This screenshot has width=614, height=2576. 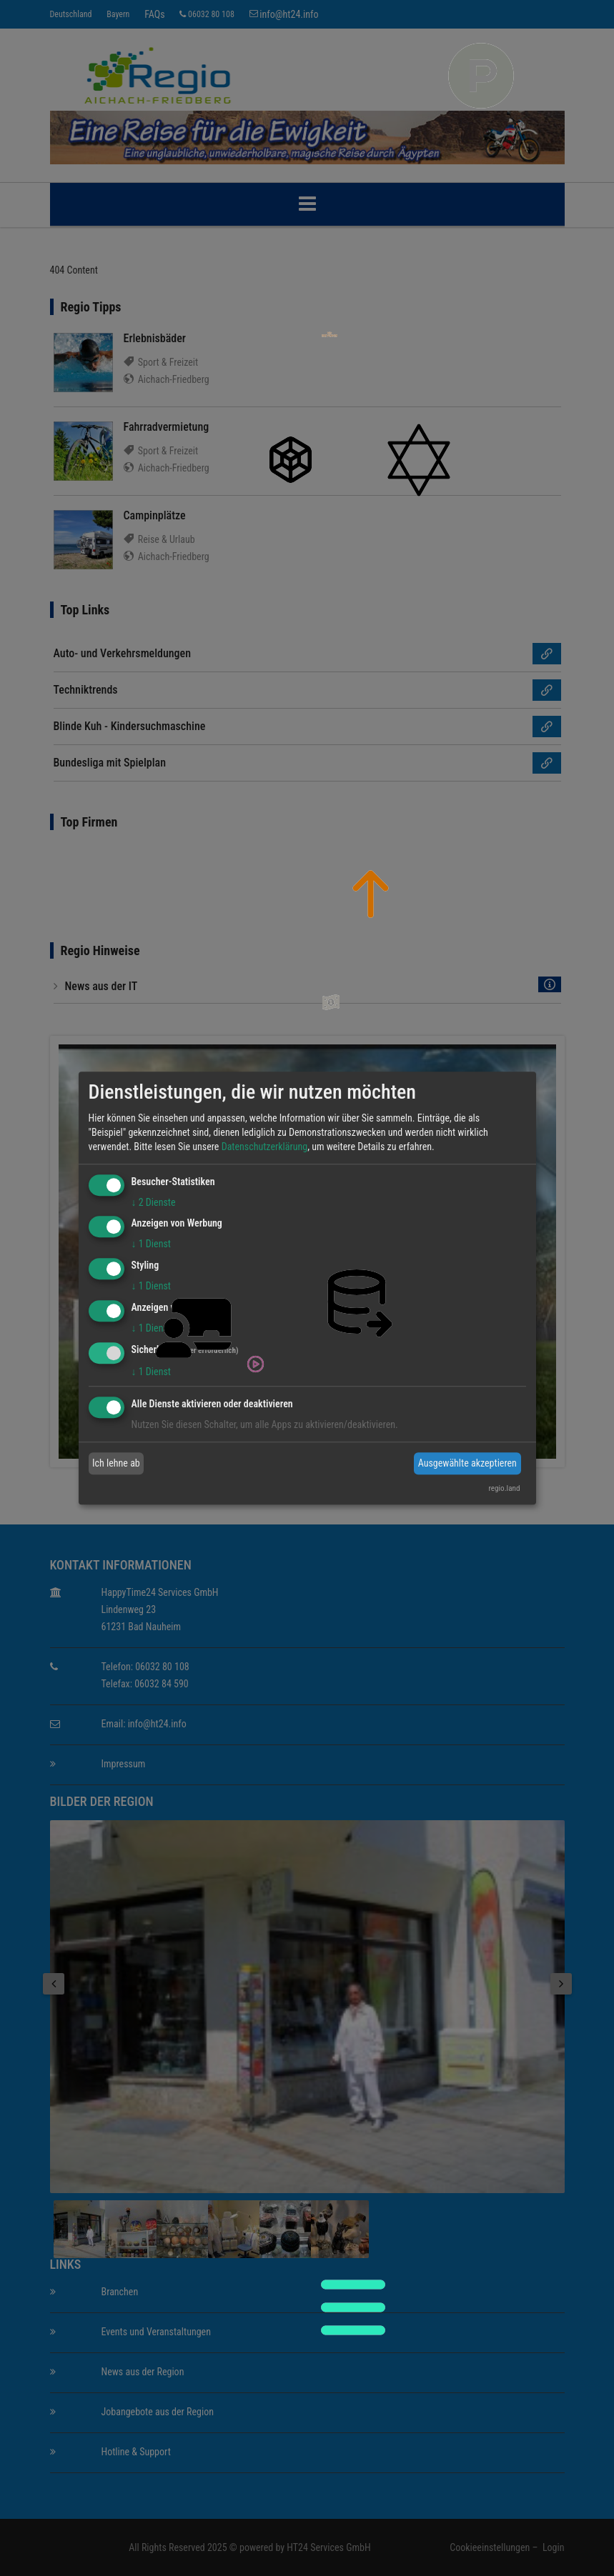 What do you see at coordinates (370, 893) in the screenshot?
I see `scroll to top of page` at bounding box center [370, 893].